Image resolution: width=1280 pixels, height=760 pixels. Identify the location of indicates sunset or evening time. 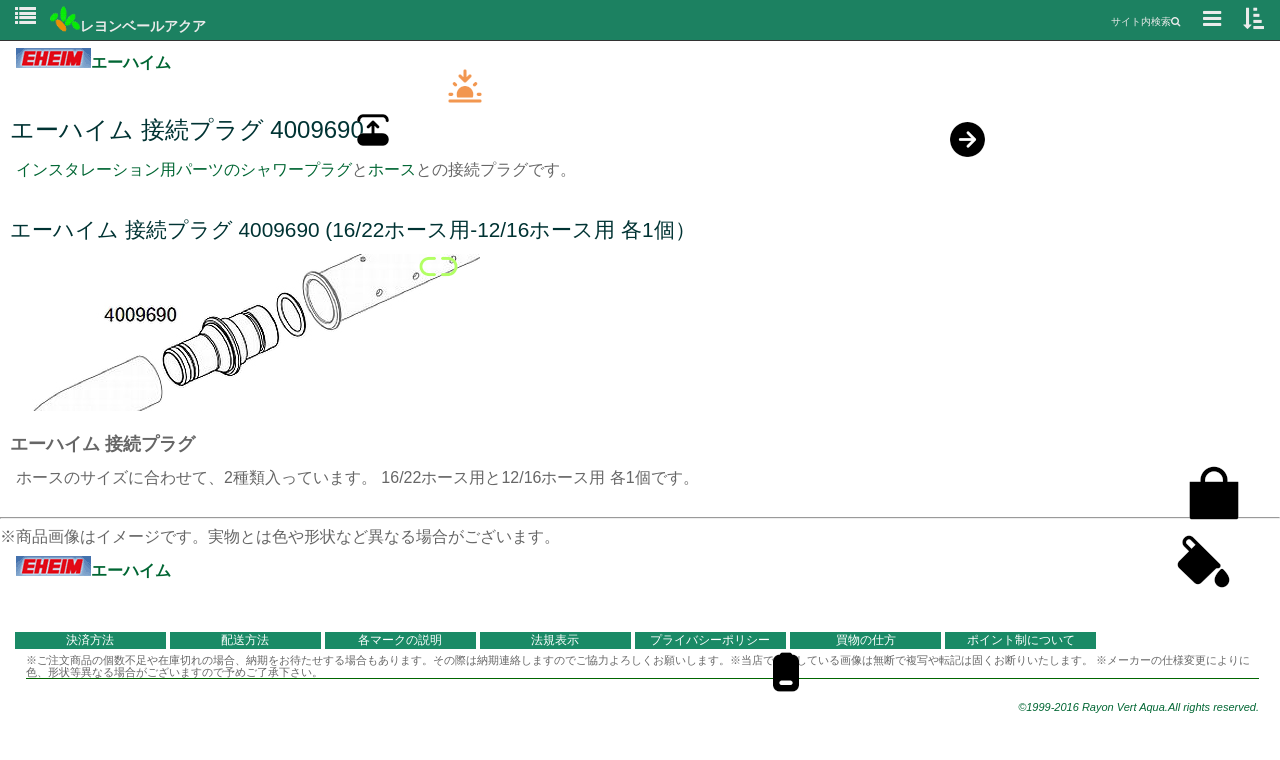
(465, 86).